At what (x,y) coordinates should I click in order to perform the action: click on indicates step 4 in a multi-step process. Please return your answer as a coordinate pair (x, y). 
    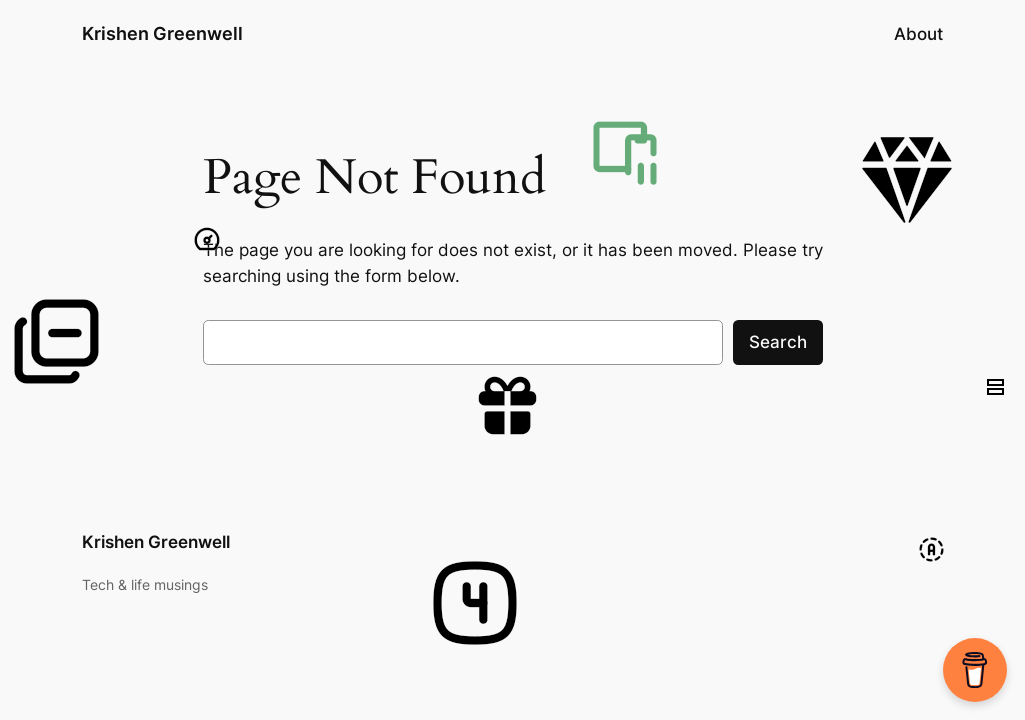
    Looking at the image, I should click on (475, 603).